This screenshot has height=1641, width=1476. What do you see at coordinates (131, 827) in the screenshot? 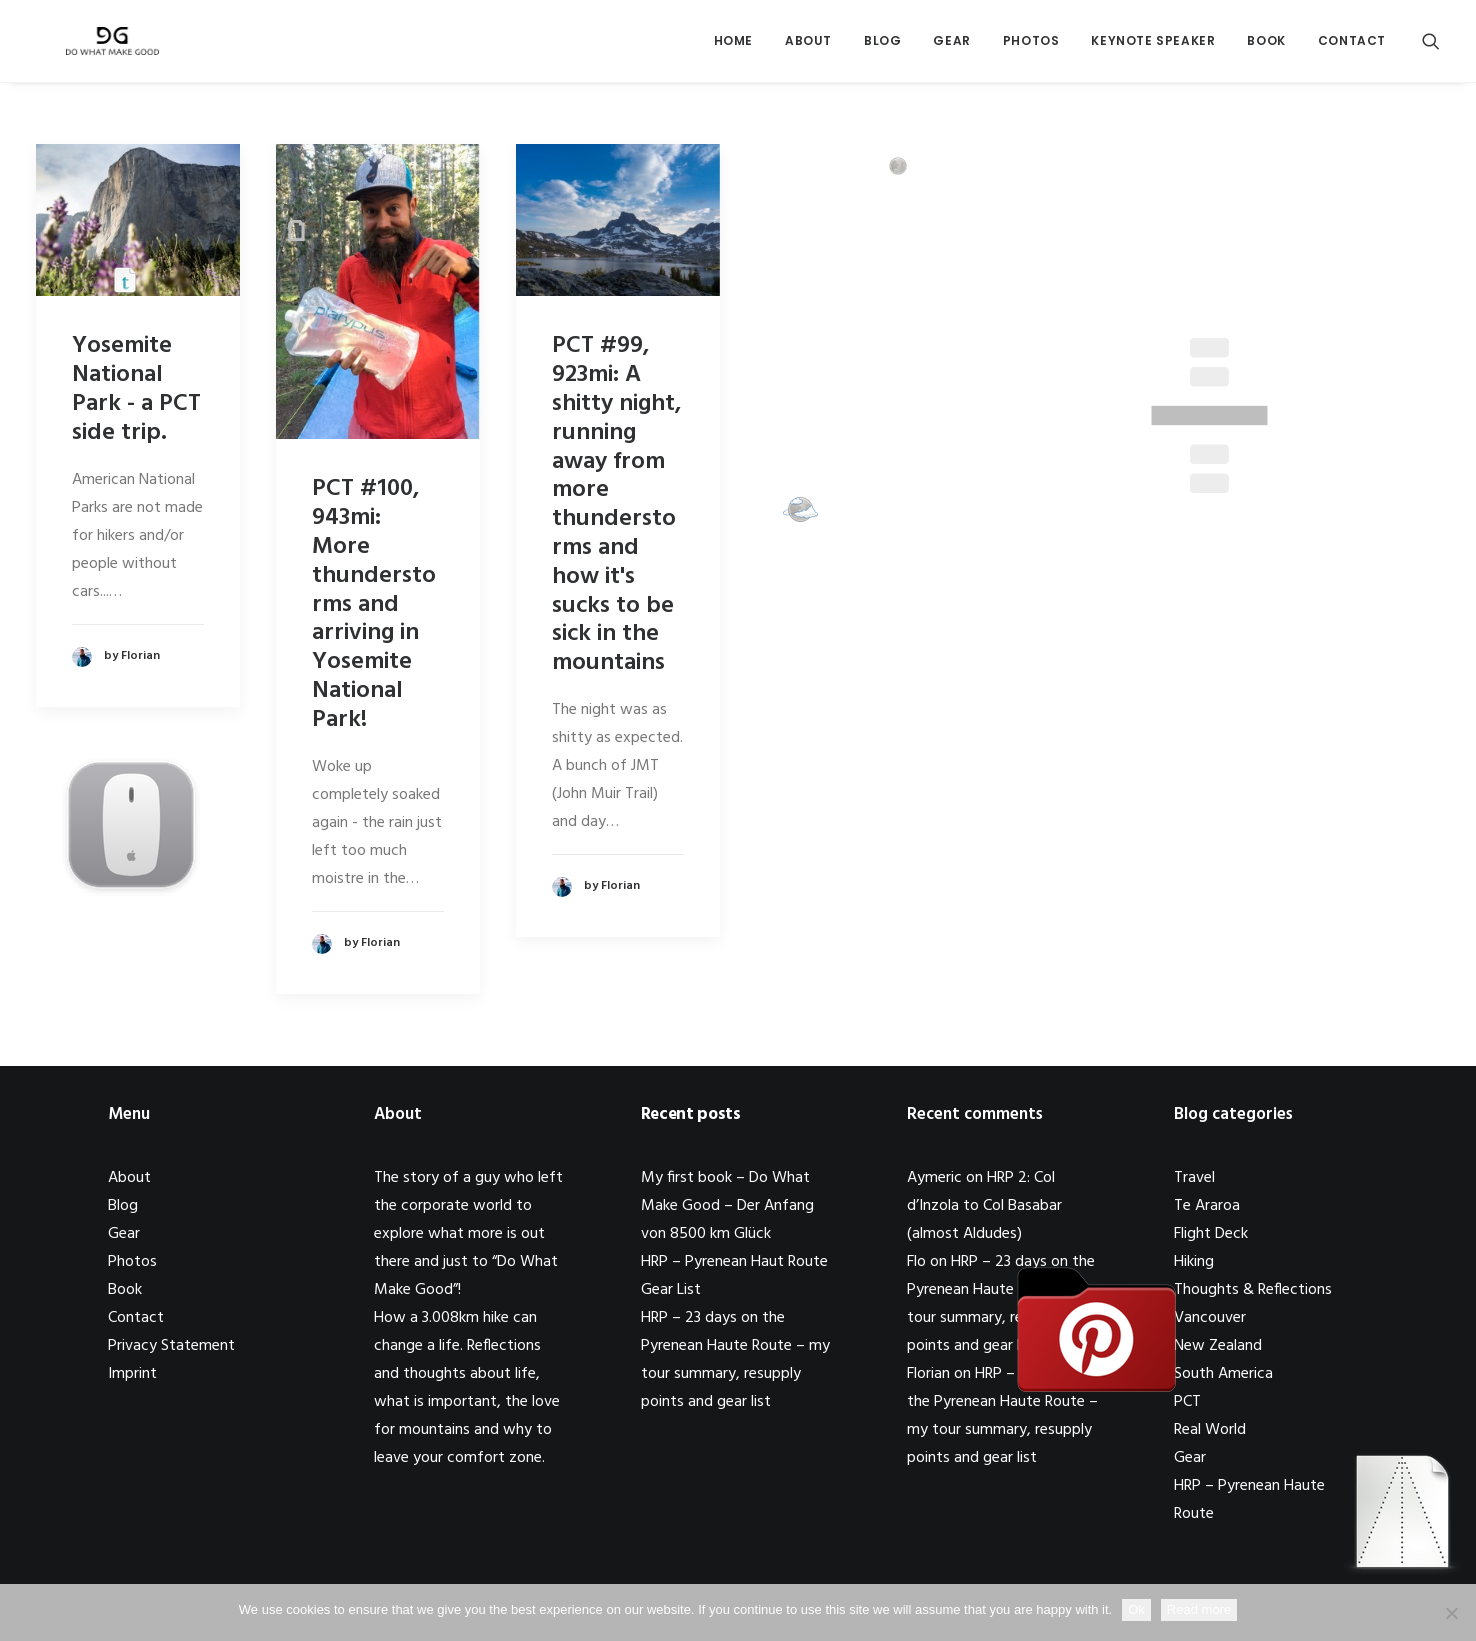
I see `open mouse settings and preferences` at bounding box center [131, 827].